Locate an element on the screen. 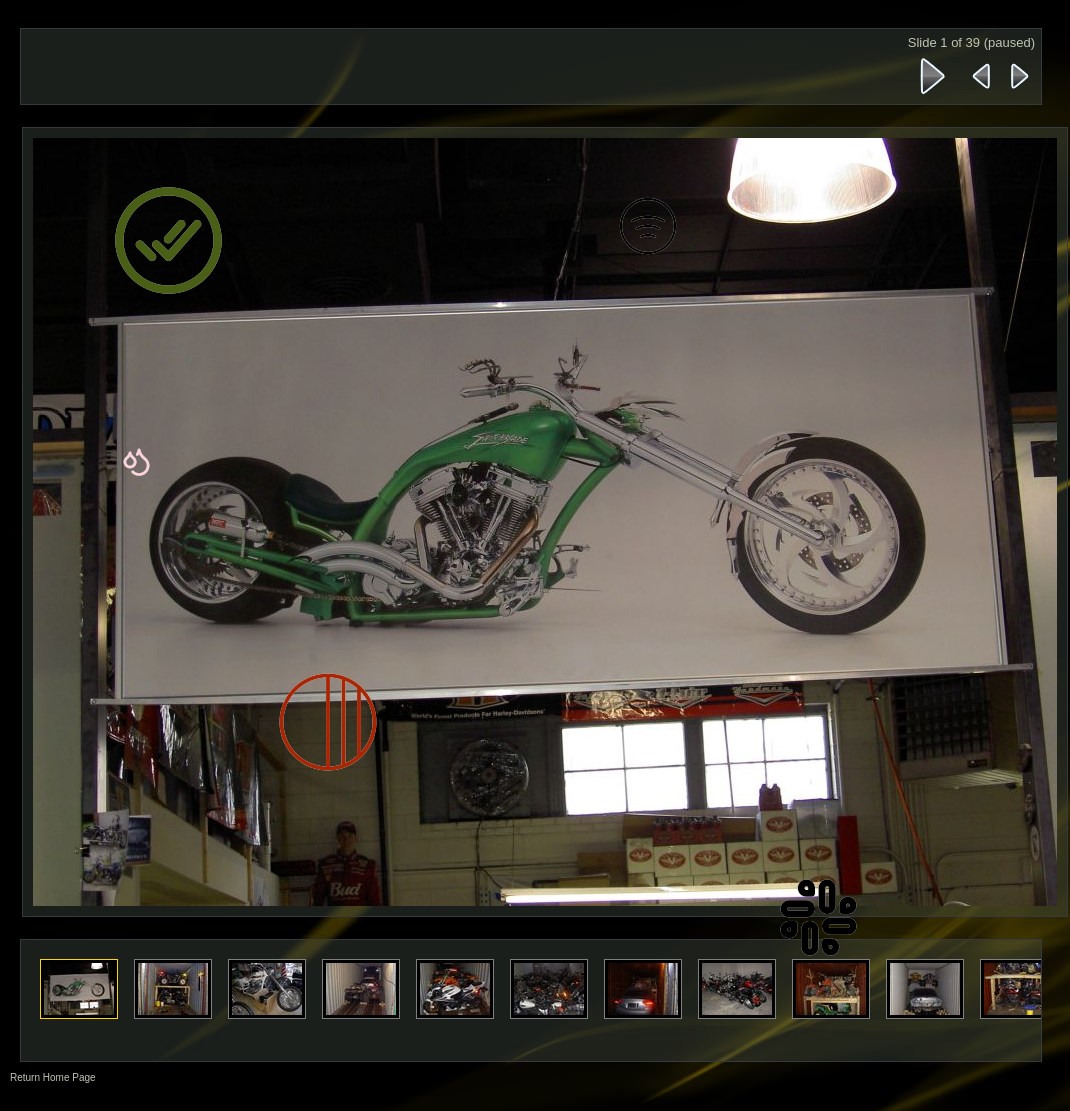  toggle between light and dark mode is located at coordinates (328, 722).